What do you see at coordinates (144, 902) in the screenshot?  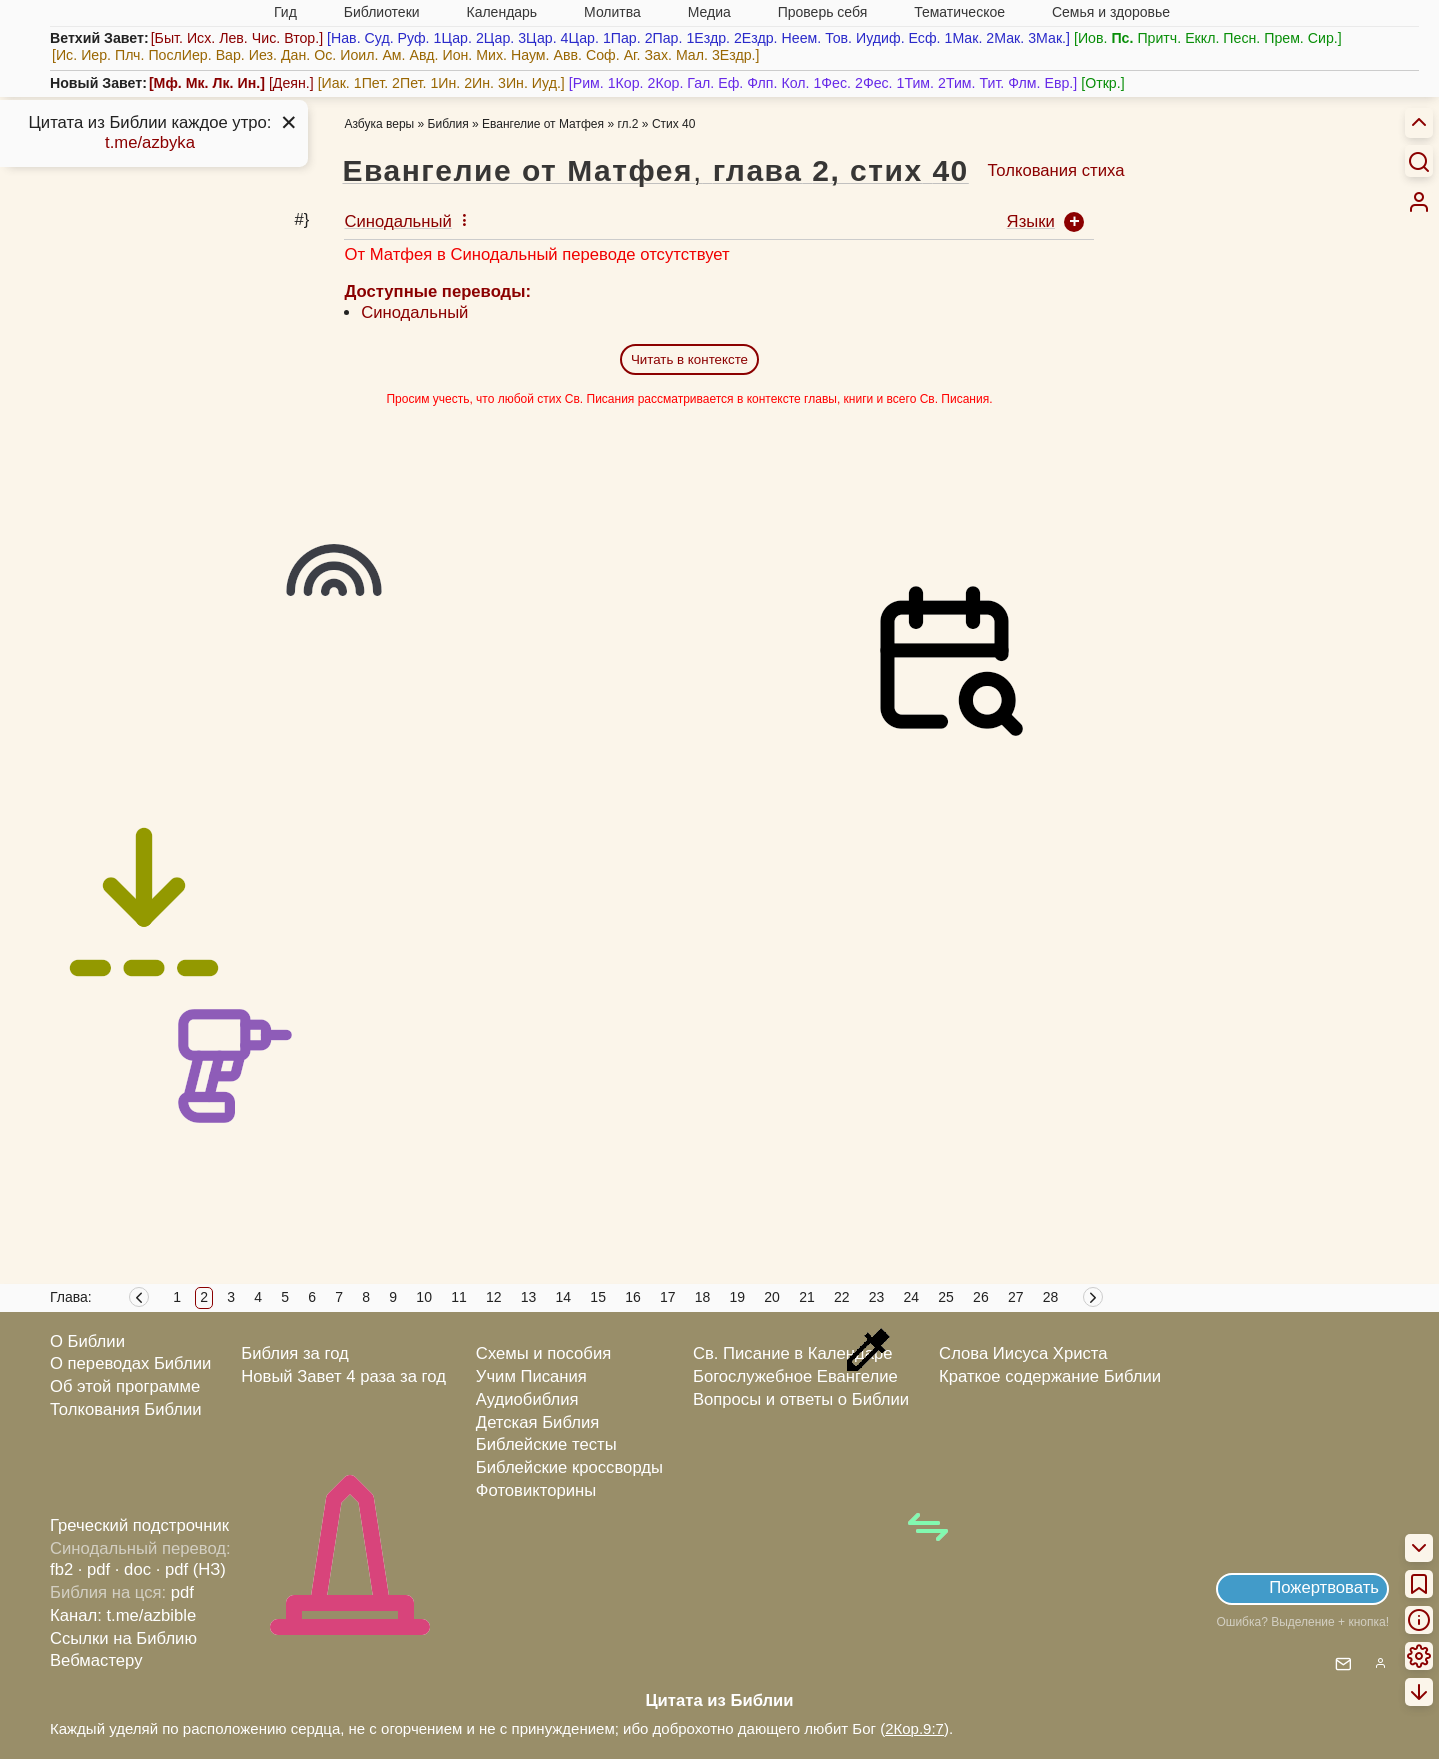 I see `download file to a specific location` at bounding box center [144, 902].